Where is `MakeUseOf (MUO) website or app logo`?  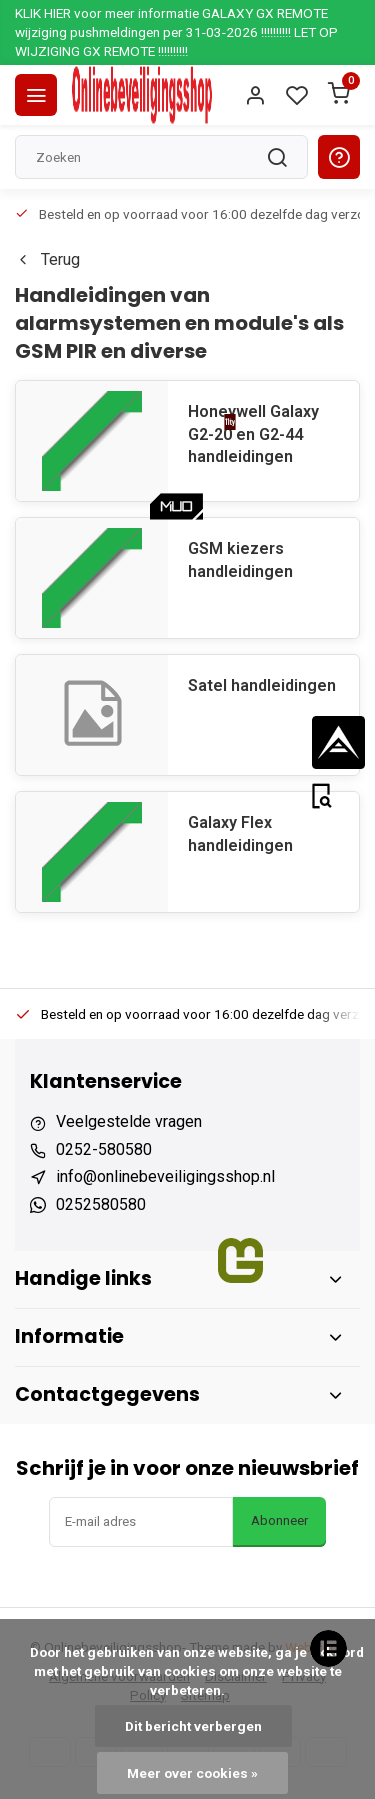
MakeUseOf (MUO) website or app logo is located at coordinates (176, 506).